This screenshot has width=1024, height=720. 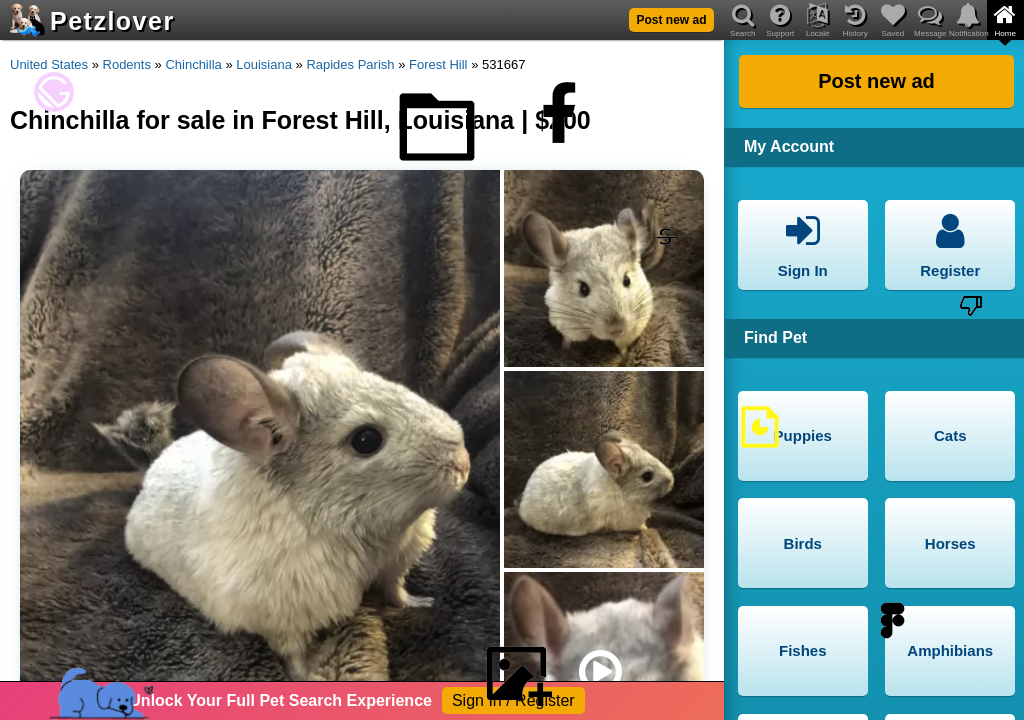 I want to click on dislike or downvote content, so click(x=971, y=305).